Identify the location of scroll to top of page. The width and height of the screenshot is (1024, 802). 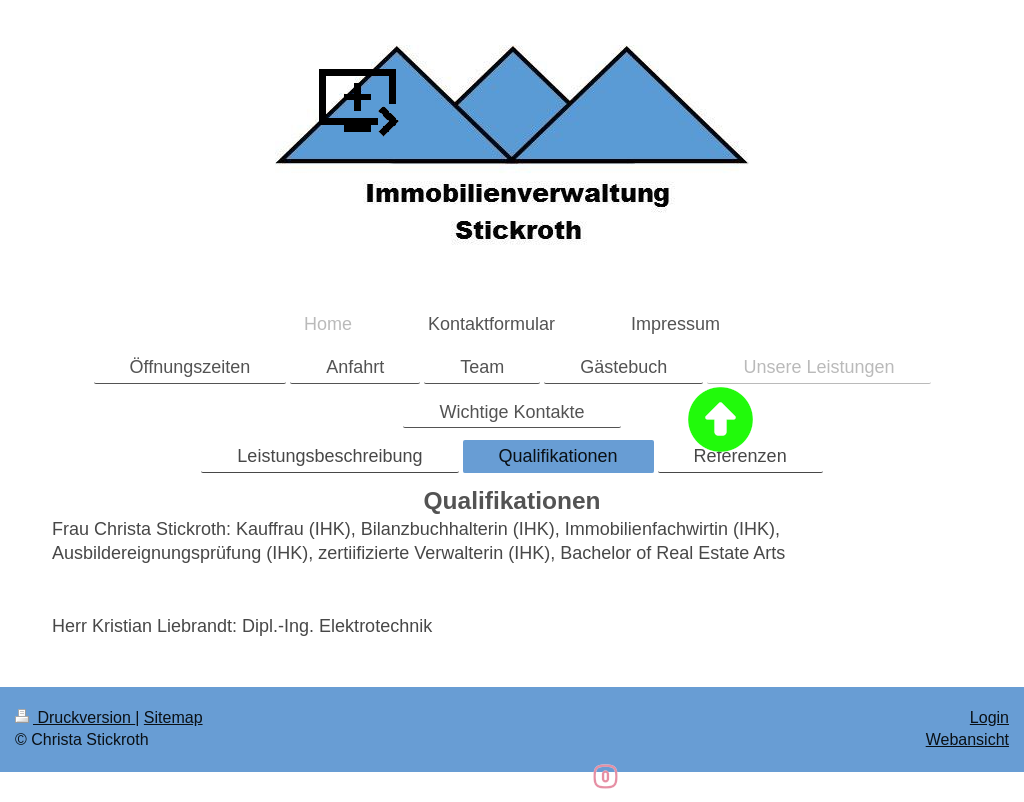
(720, 419).